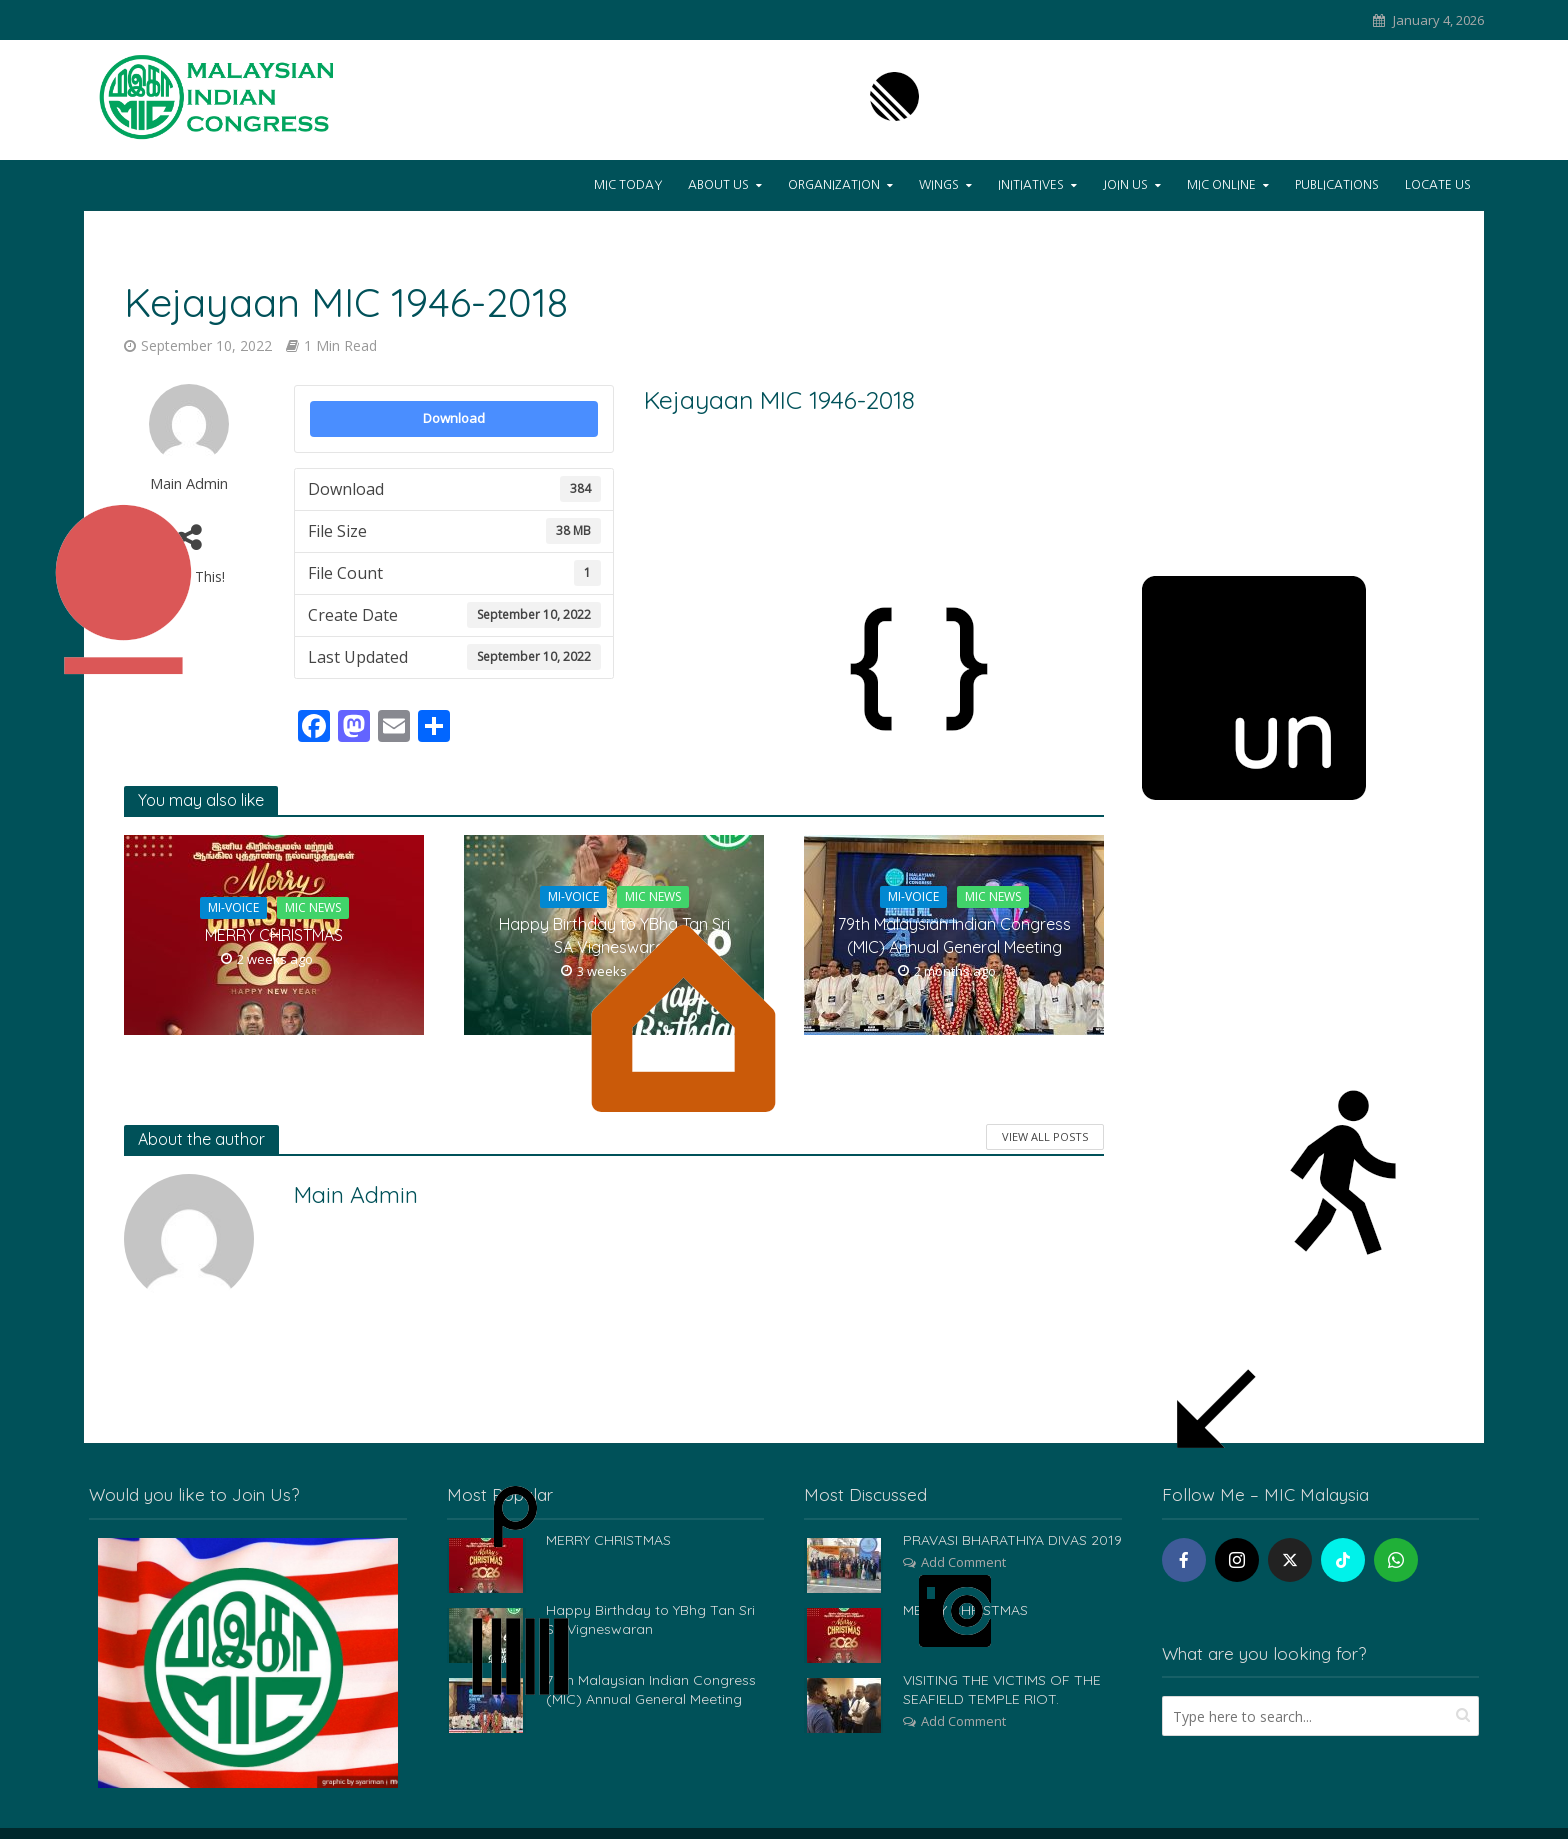 The width and height of the screenshot is (1568, 1839). I want to click on select walking directions, so click(1342, 1171).